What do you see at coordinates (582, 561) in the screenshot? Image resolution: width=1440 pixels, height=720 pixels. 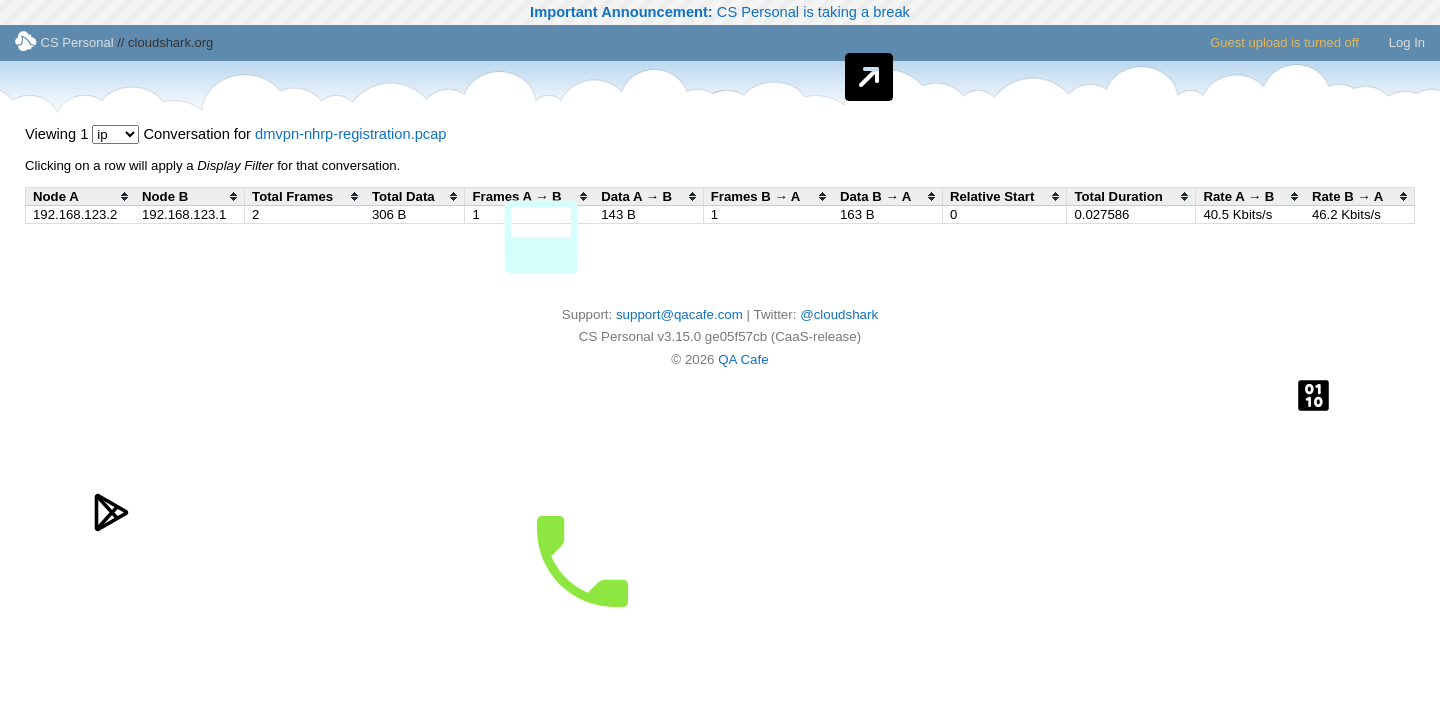 I see `make a phone call` at bounding box center [582, 561].